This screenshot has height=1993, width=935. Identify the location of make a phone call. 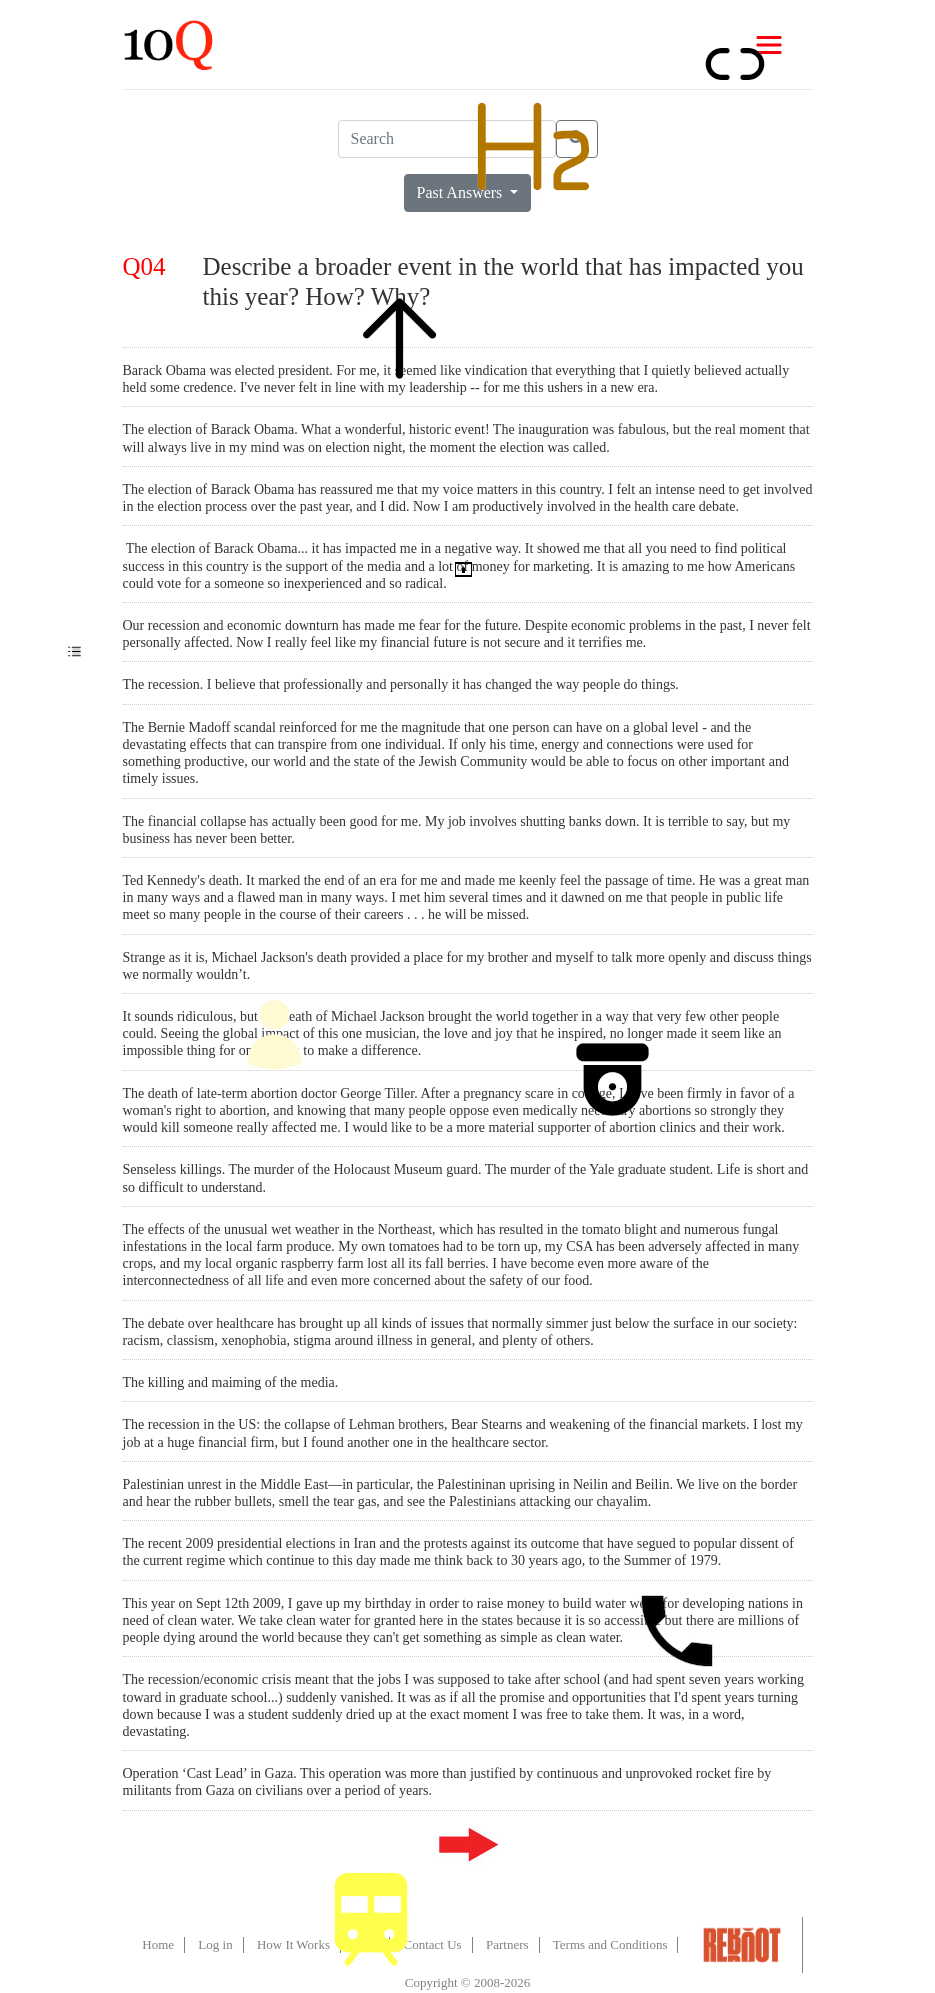
(677, 1631).